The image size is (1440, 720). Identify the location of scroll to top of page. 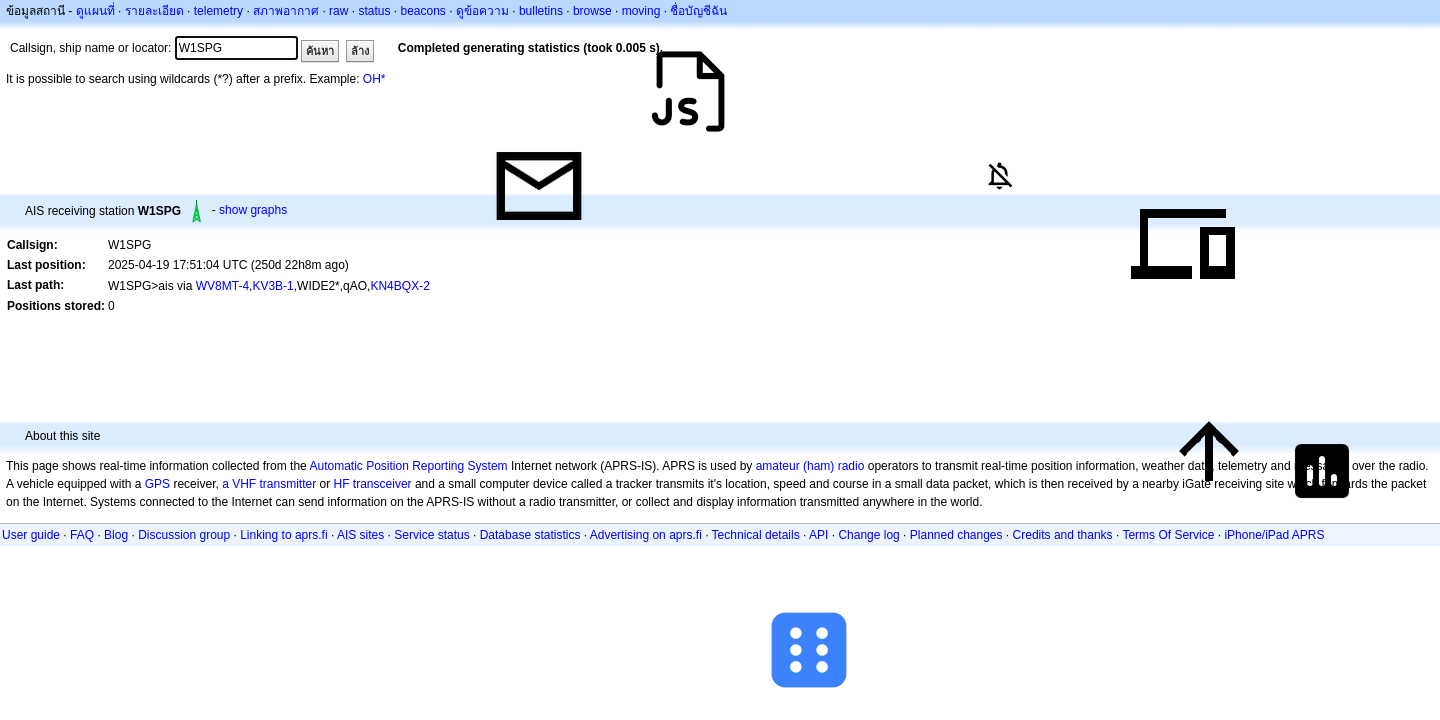
(1209, 451).